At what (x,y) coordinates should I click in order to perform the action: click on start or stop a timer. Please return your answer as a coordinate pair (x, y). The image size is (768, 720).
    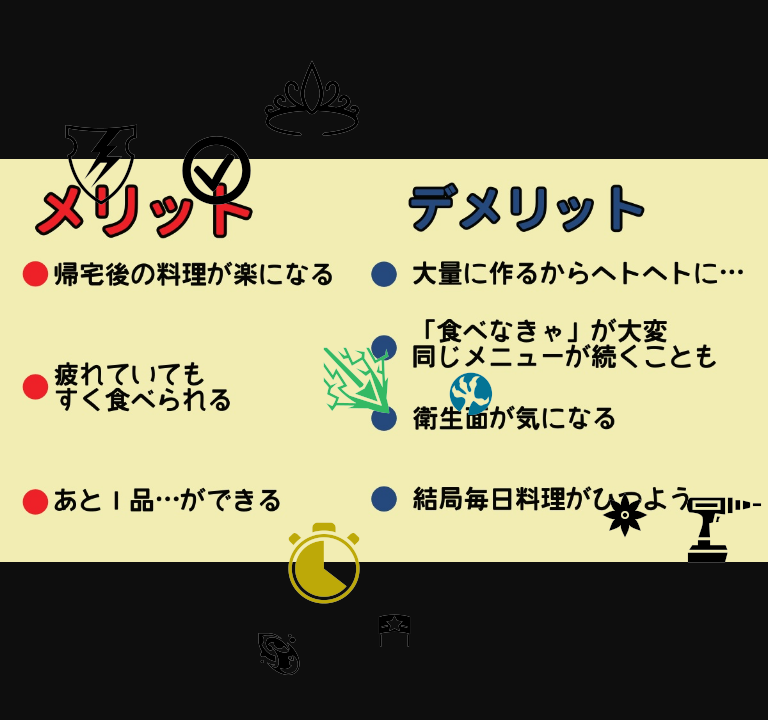
    Looking at the image, I should click on (324, 563).